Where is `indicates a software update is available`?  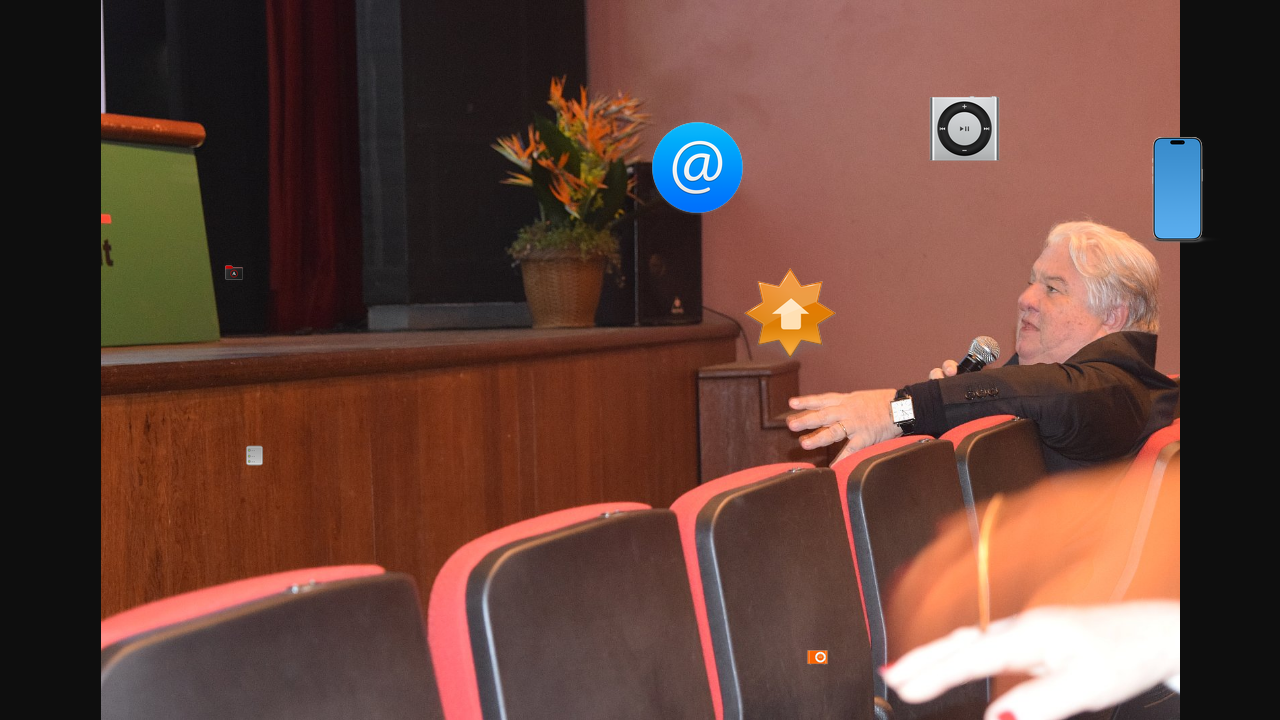 indicates a software update is available is located at coordinates (790, 313).